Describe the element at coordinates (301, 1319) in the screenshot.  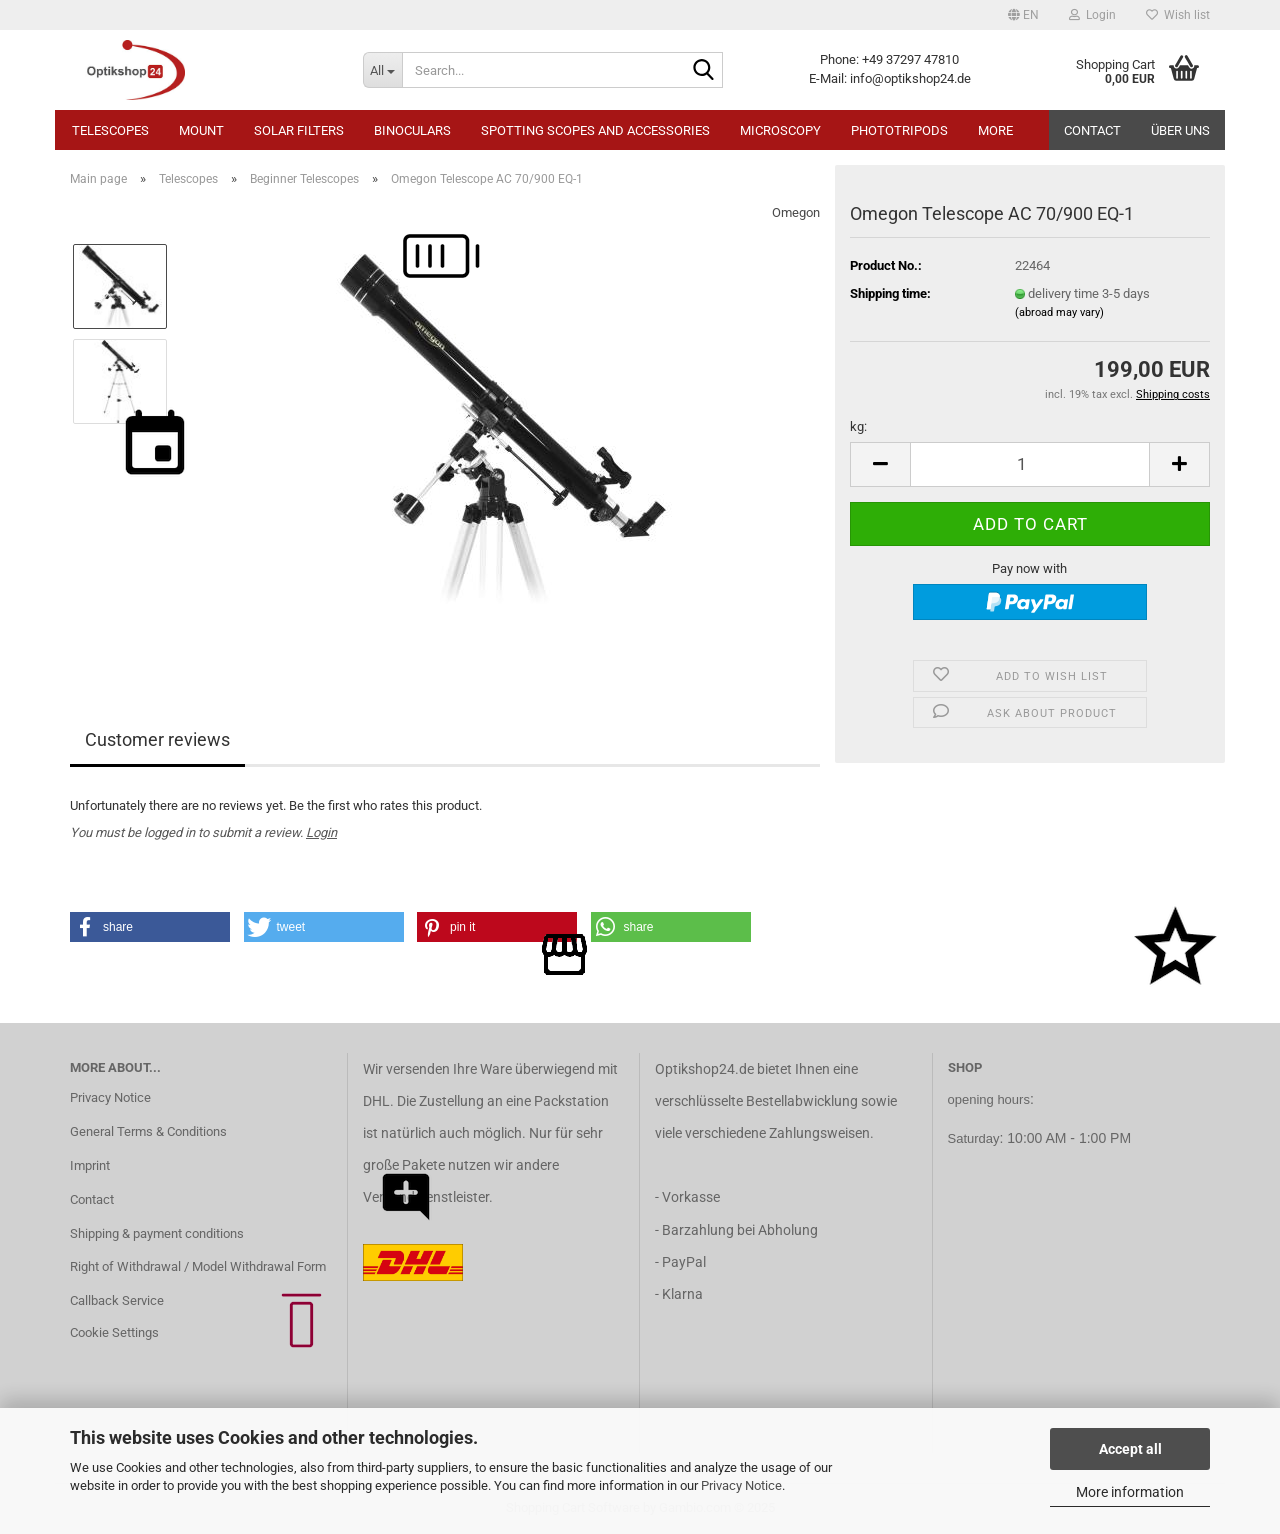
I see `align object to top edge` at that location.